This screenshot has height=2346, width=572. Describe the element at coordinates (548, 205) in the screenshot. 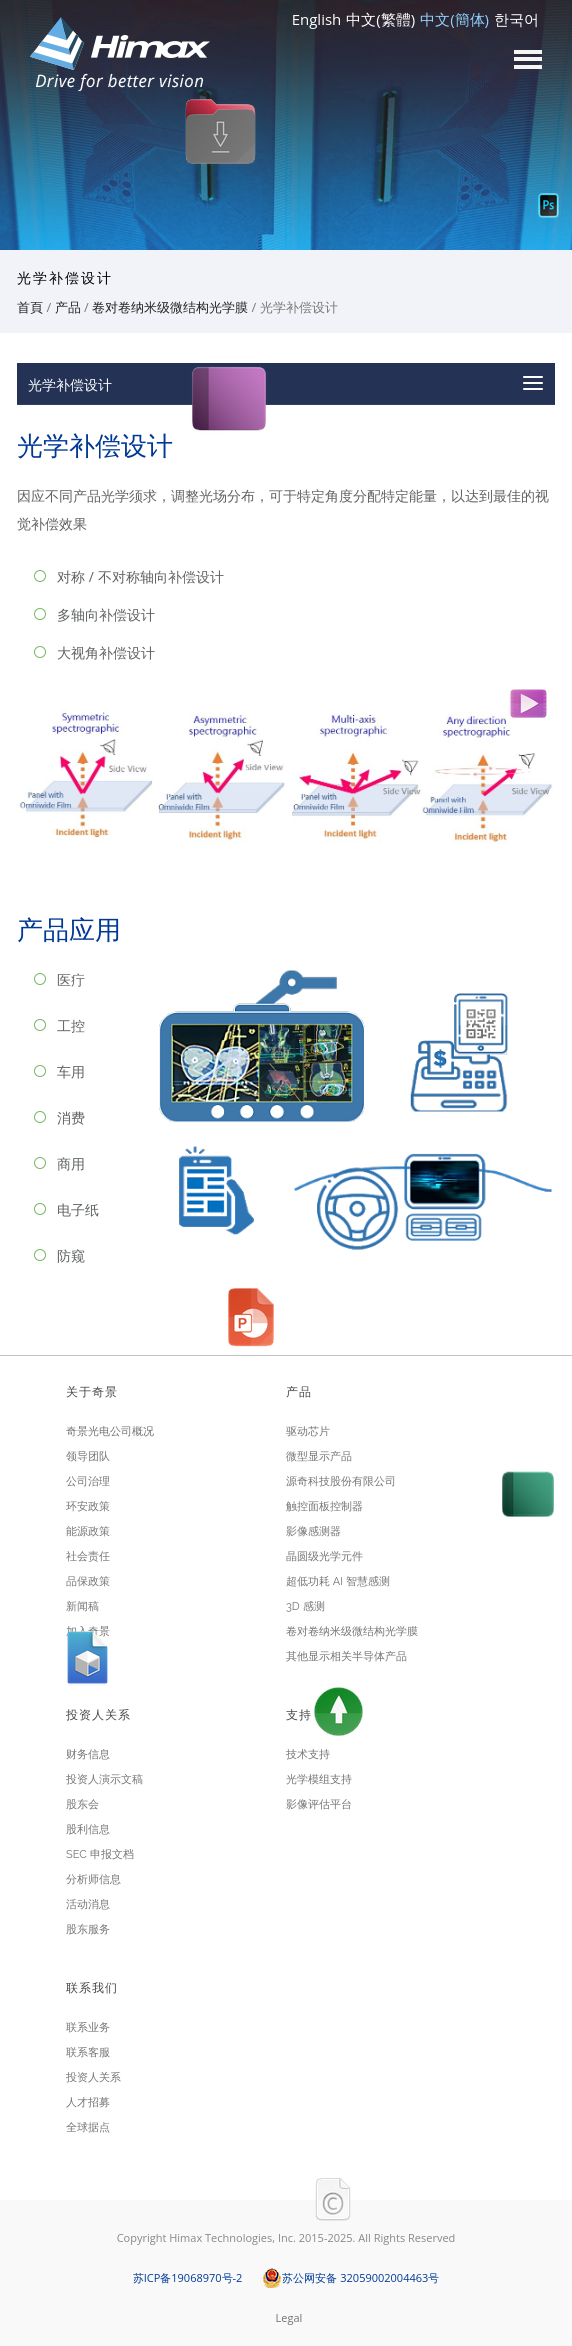

I see `adobe photoshop file type indicator` at that location.